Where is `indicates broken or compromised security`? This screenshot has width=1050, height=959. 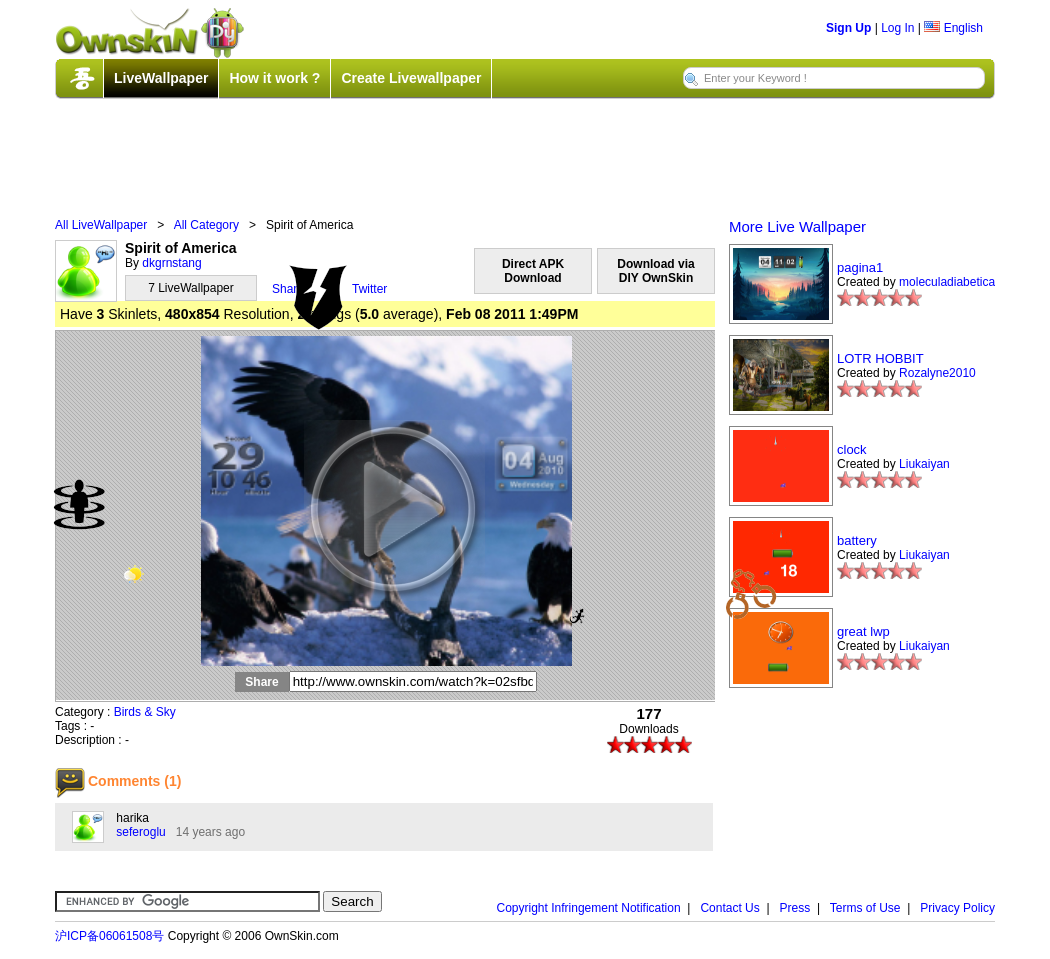 indicates broken or compromised security is located at coordinates (317, 297).